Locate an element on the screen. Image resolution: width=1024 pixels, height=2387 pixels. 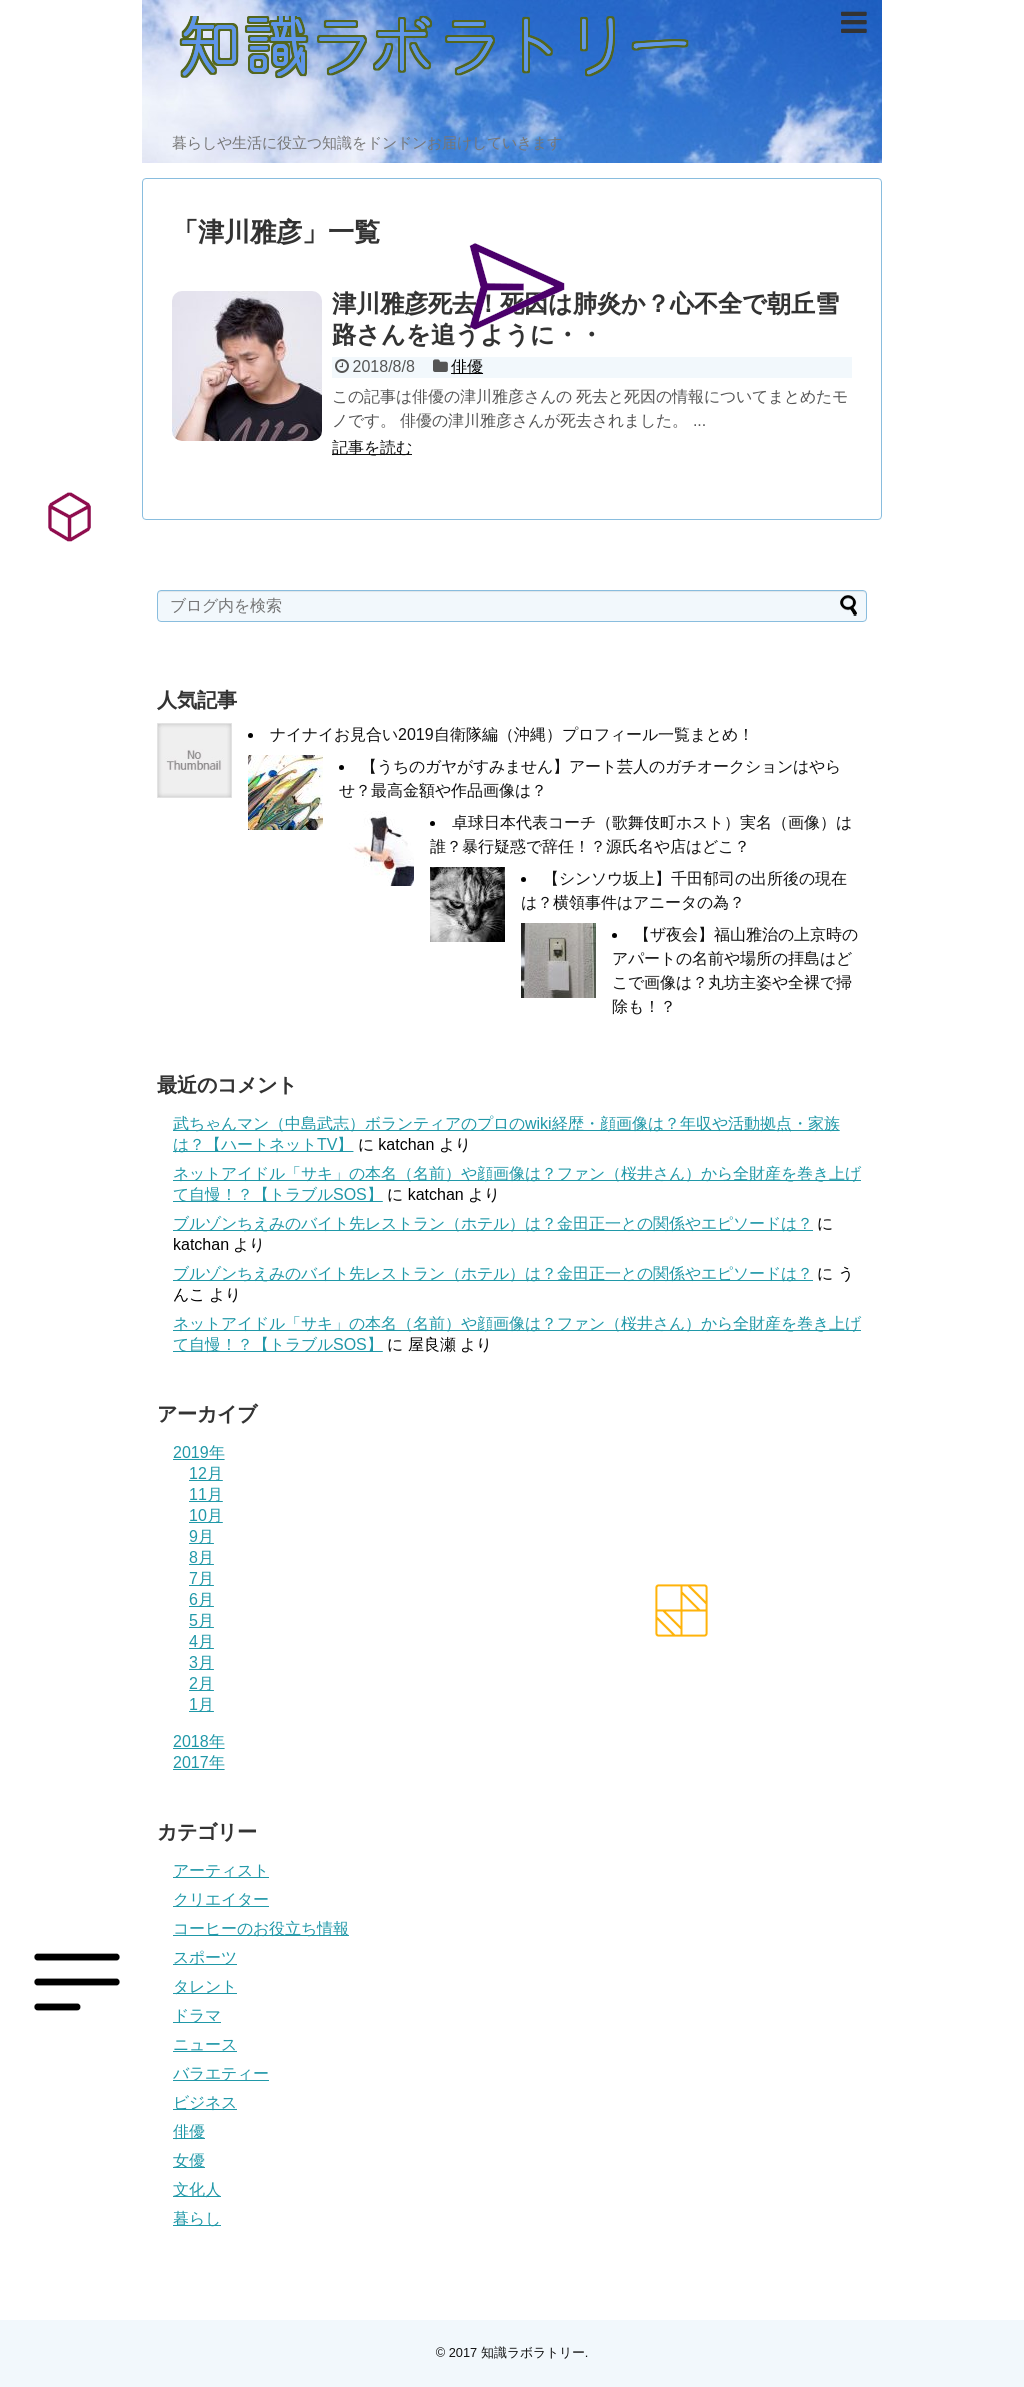
open navigation menu is located at coordinates (77, 1982).